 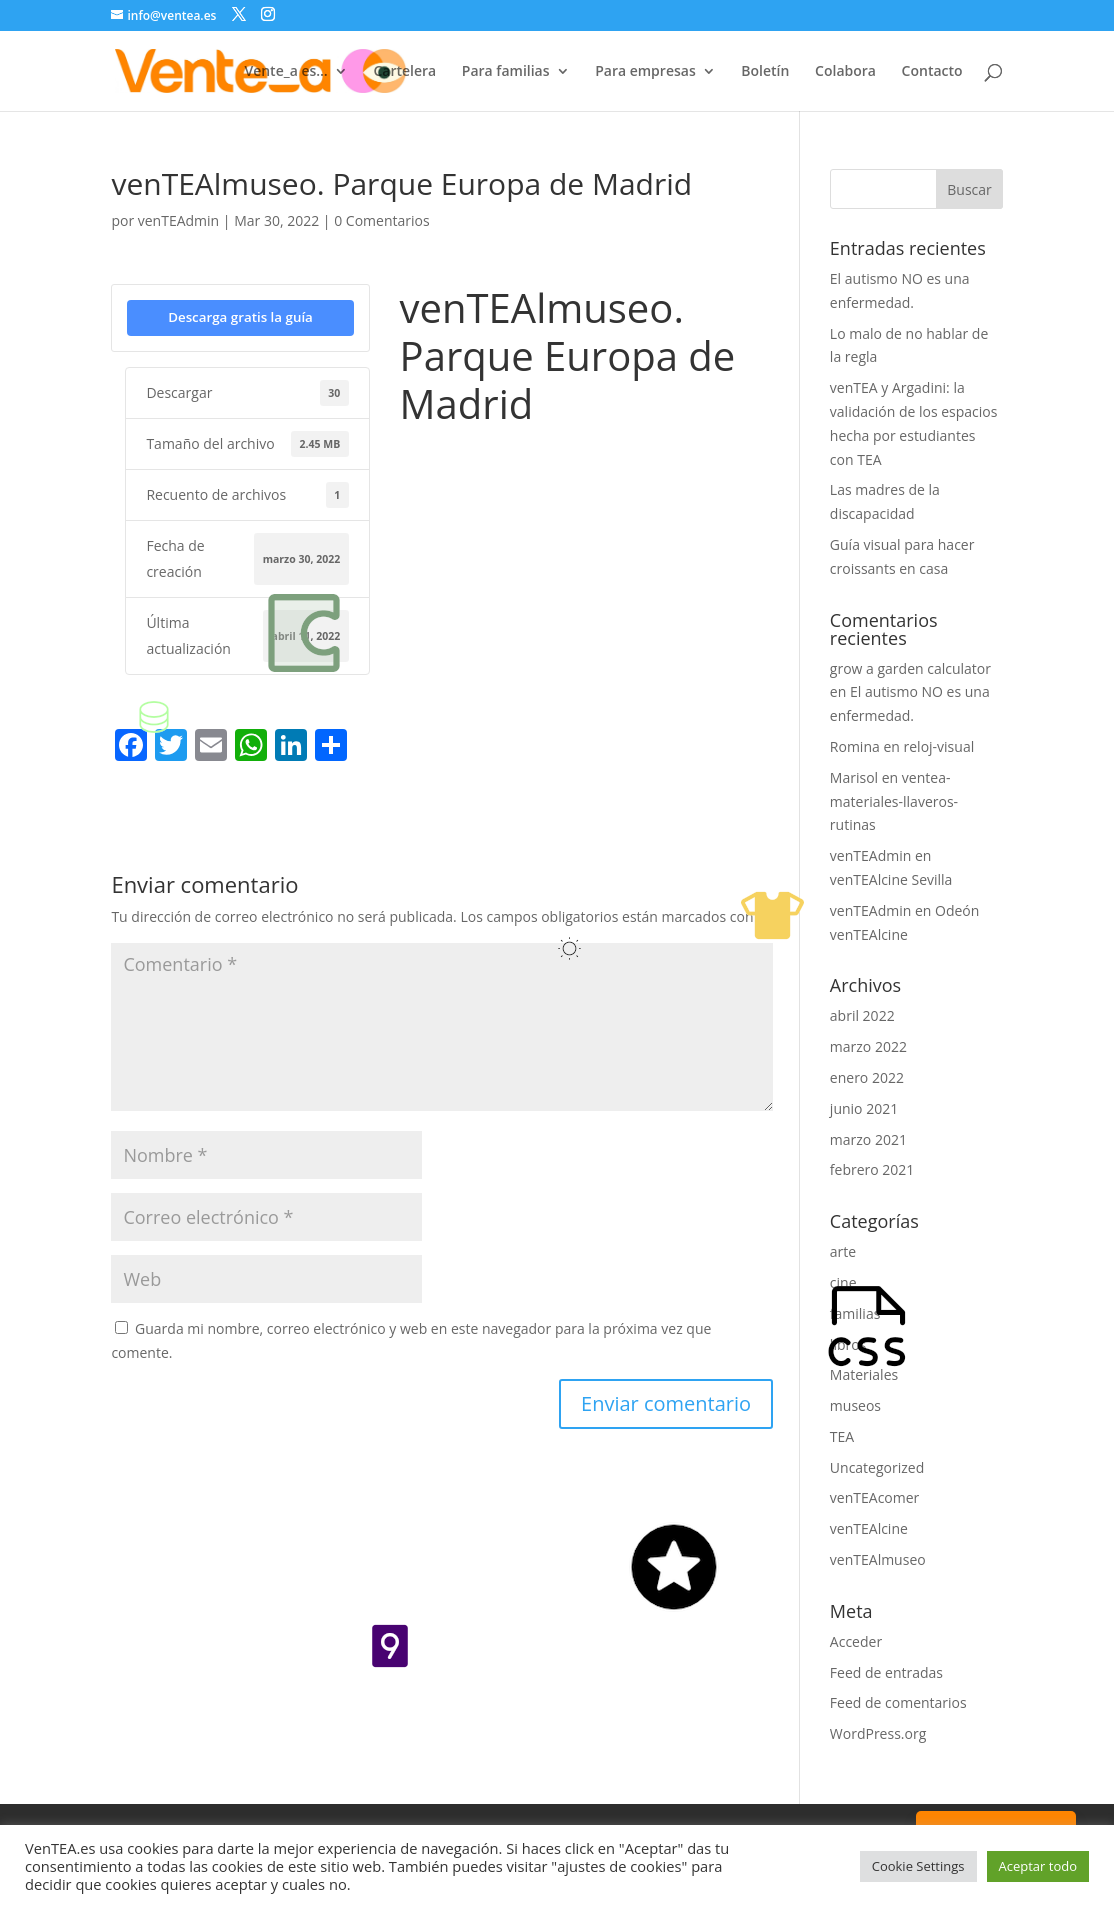 What do you see at coordinates (304, 633) in the screenshot?
I see `open coda document app` at bounding box center [304, 633].